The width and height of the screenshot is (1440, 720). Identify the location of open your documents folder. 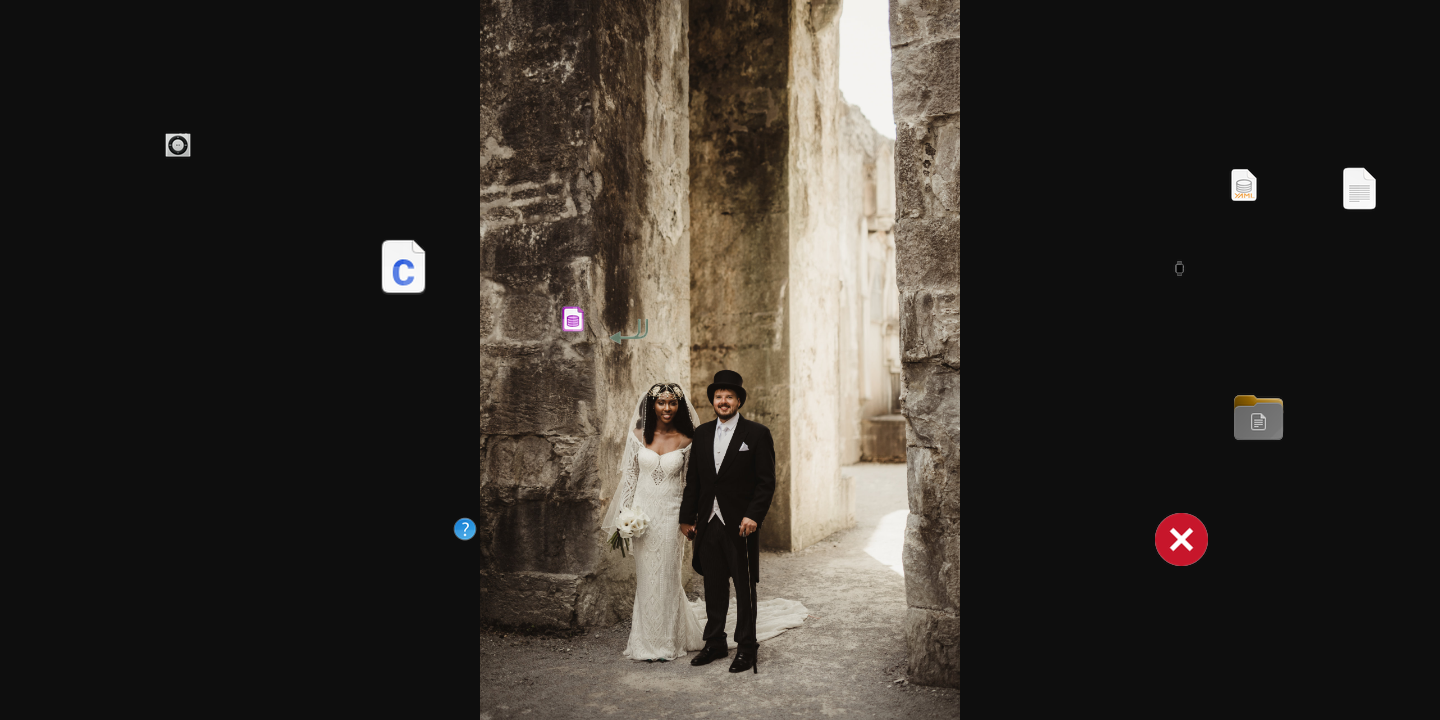
(1258, 417).